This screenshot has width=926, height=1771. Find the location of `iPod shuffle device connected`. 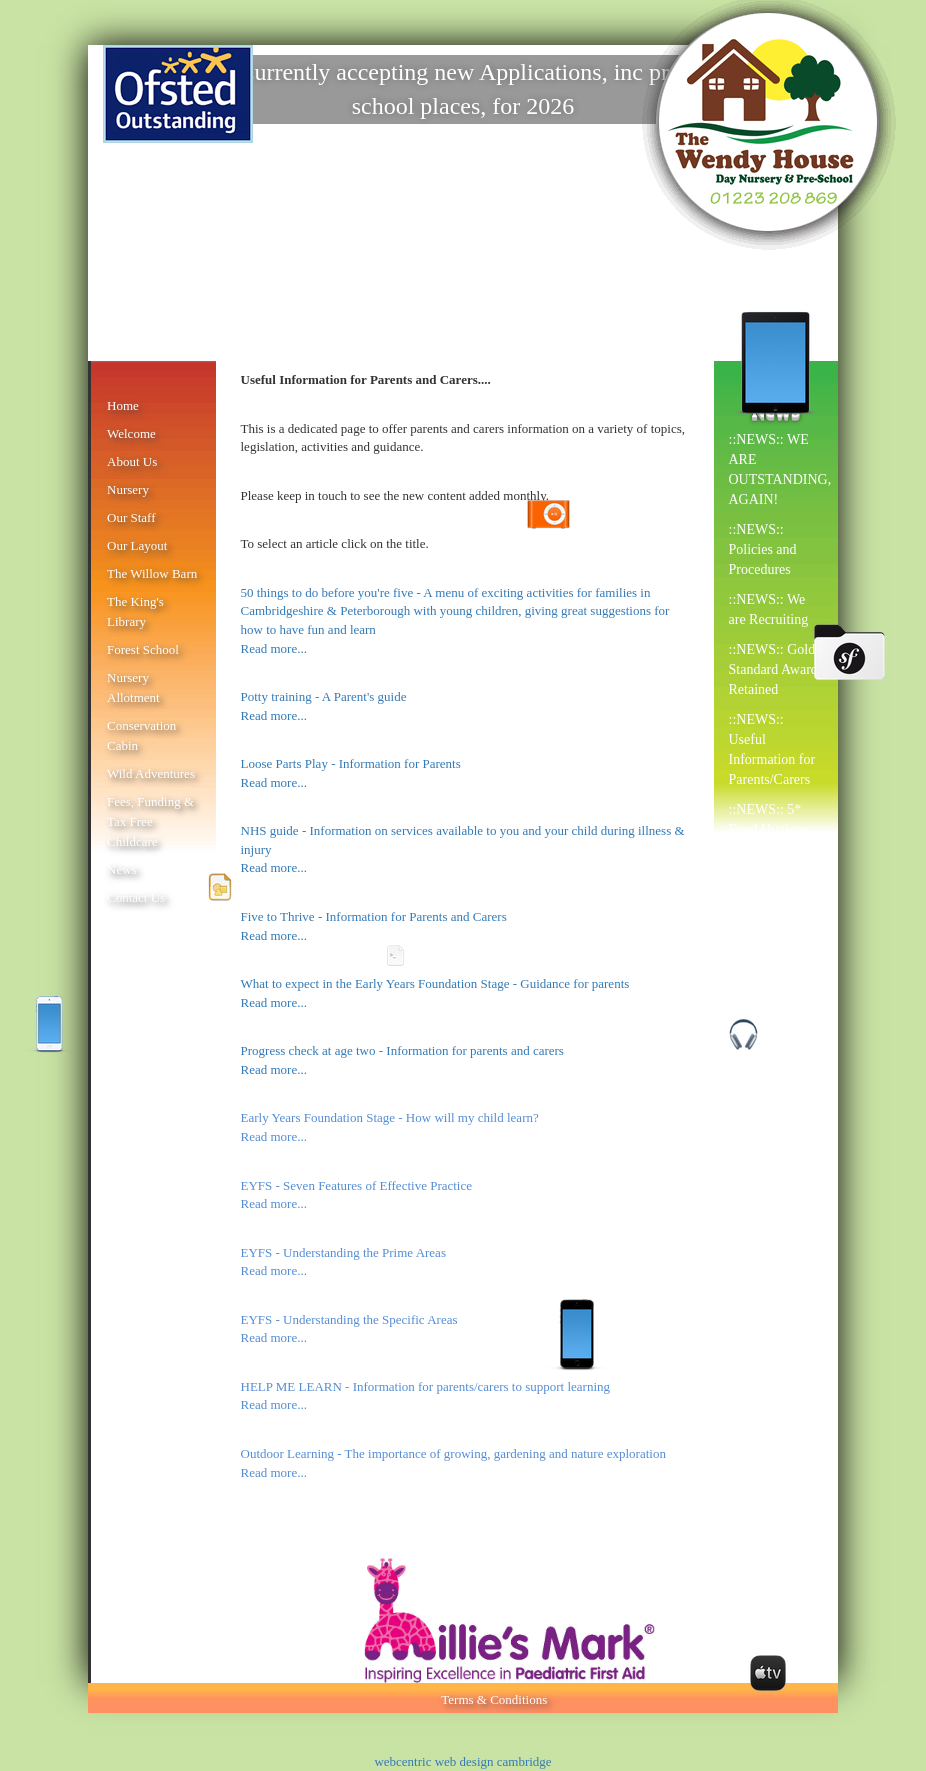

iPod shuffle device connected is located at coordinates (548, 506).